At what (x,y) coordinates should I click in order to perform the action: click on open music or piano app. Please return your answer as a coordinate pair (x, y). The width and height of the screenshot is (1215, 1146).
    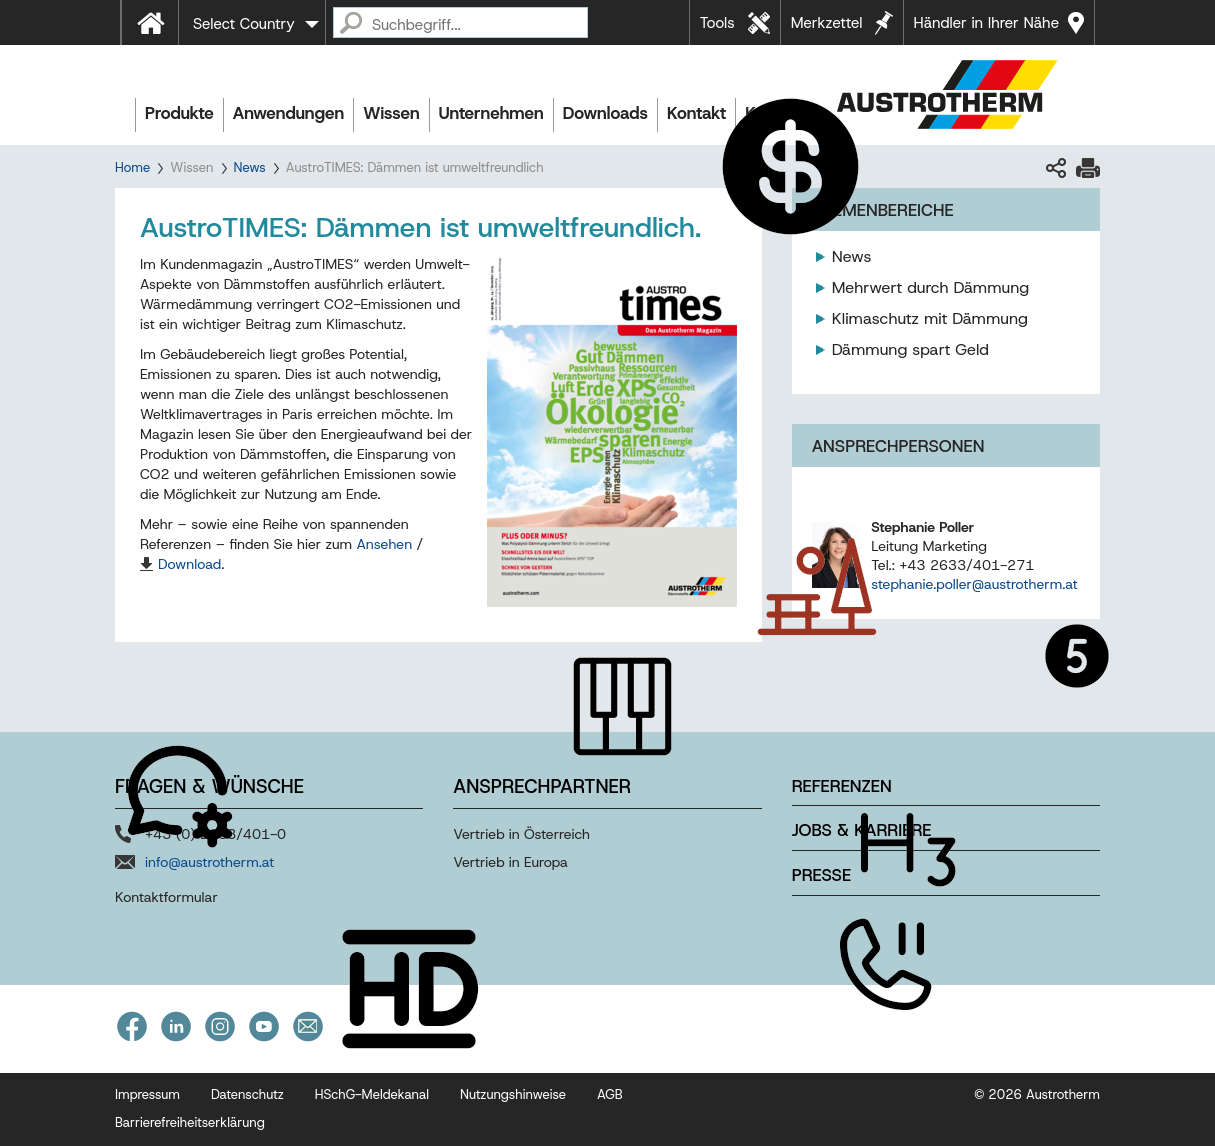
    Looking at the image, I should click on (622, 706).